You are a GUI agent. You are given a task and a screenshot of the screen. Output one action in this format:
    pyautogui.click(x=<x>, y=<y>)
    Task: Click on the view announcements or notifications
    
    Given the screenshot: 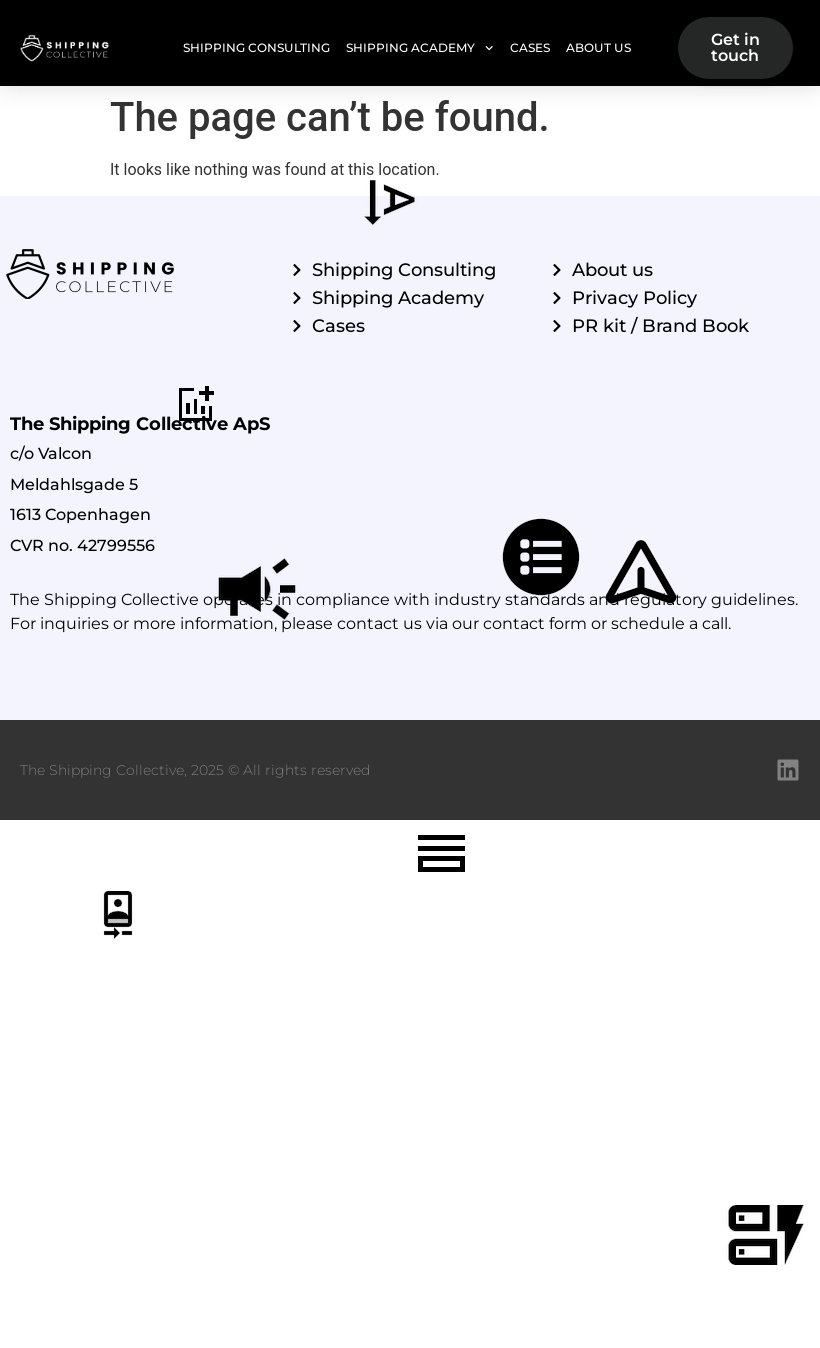 What is the action you would take?
    pyautogui.click(x=257, y=589)
    